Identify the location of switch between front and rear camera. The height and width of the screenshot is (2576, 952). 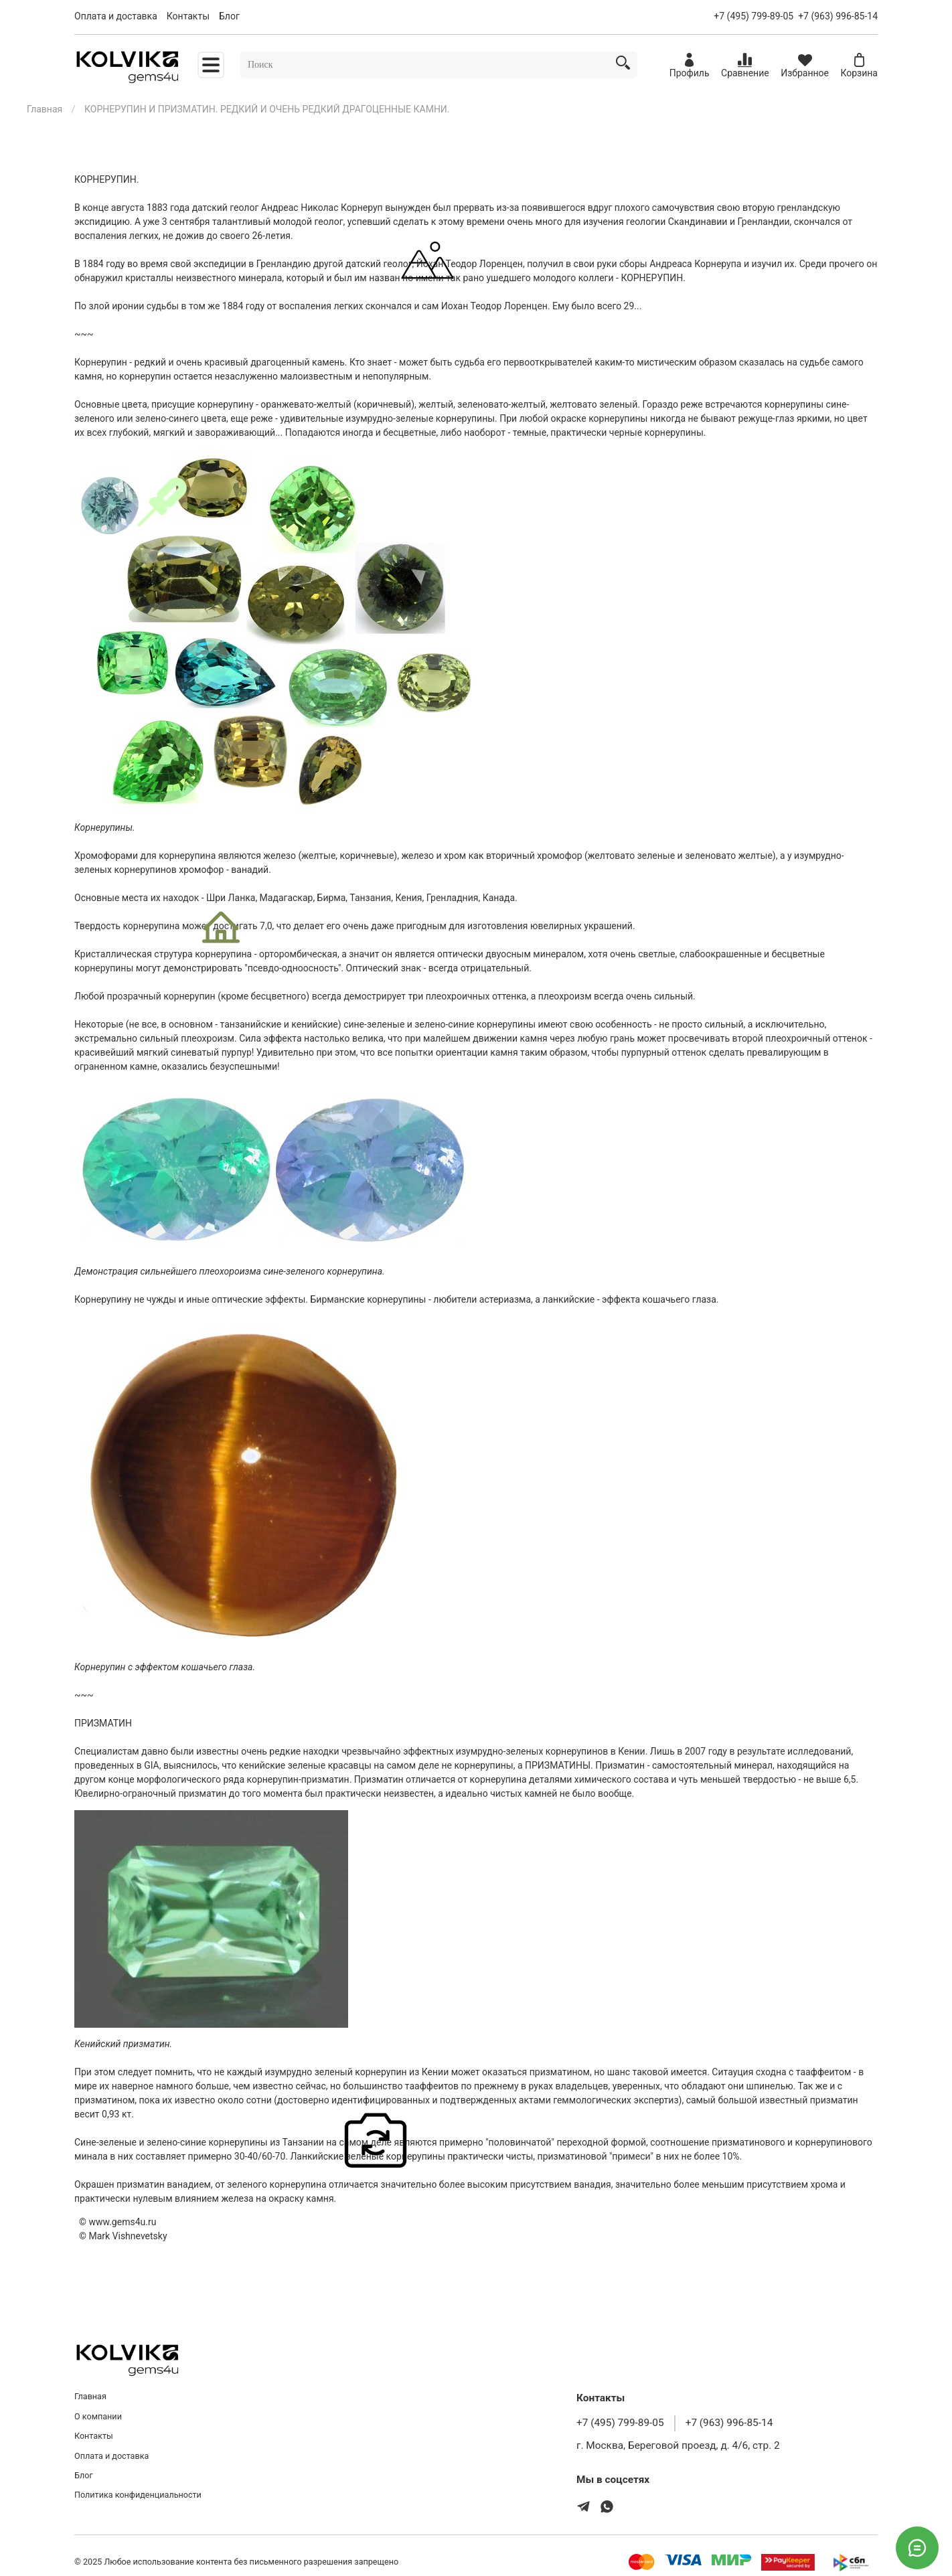
(376, 2142).